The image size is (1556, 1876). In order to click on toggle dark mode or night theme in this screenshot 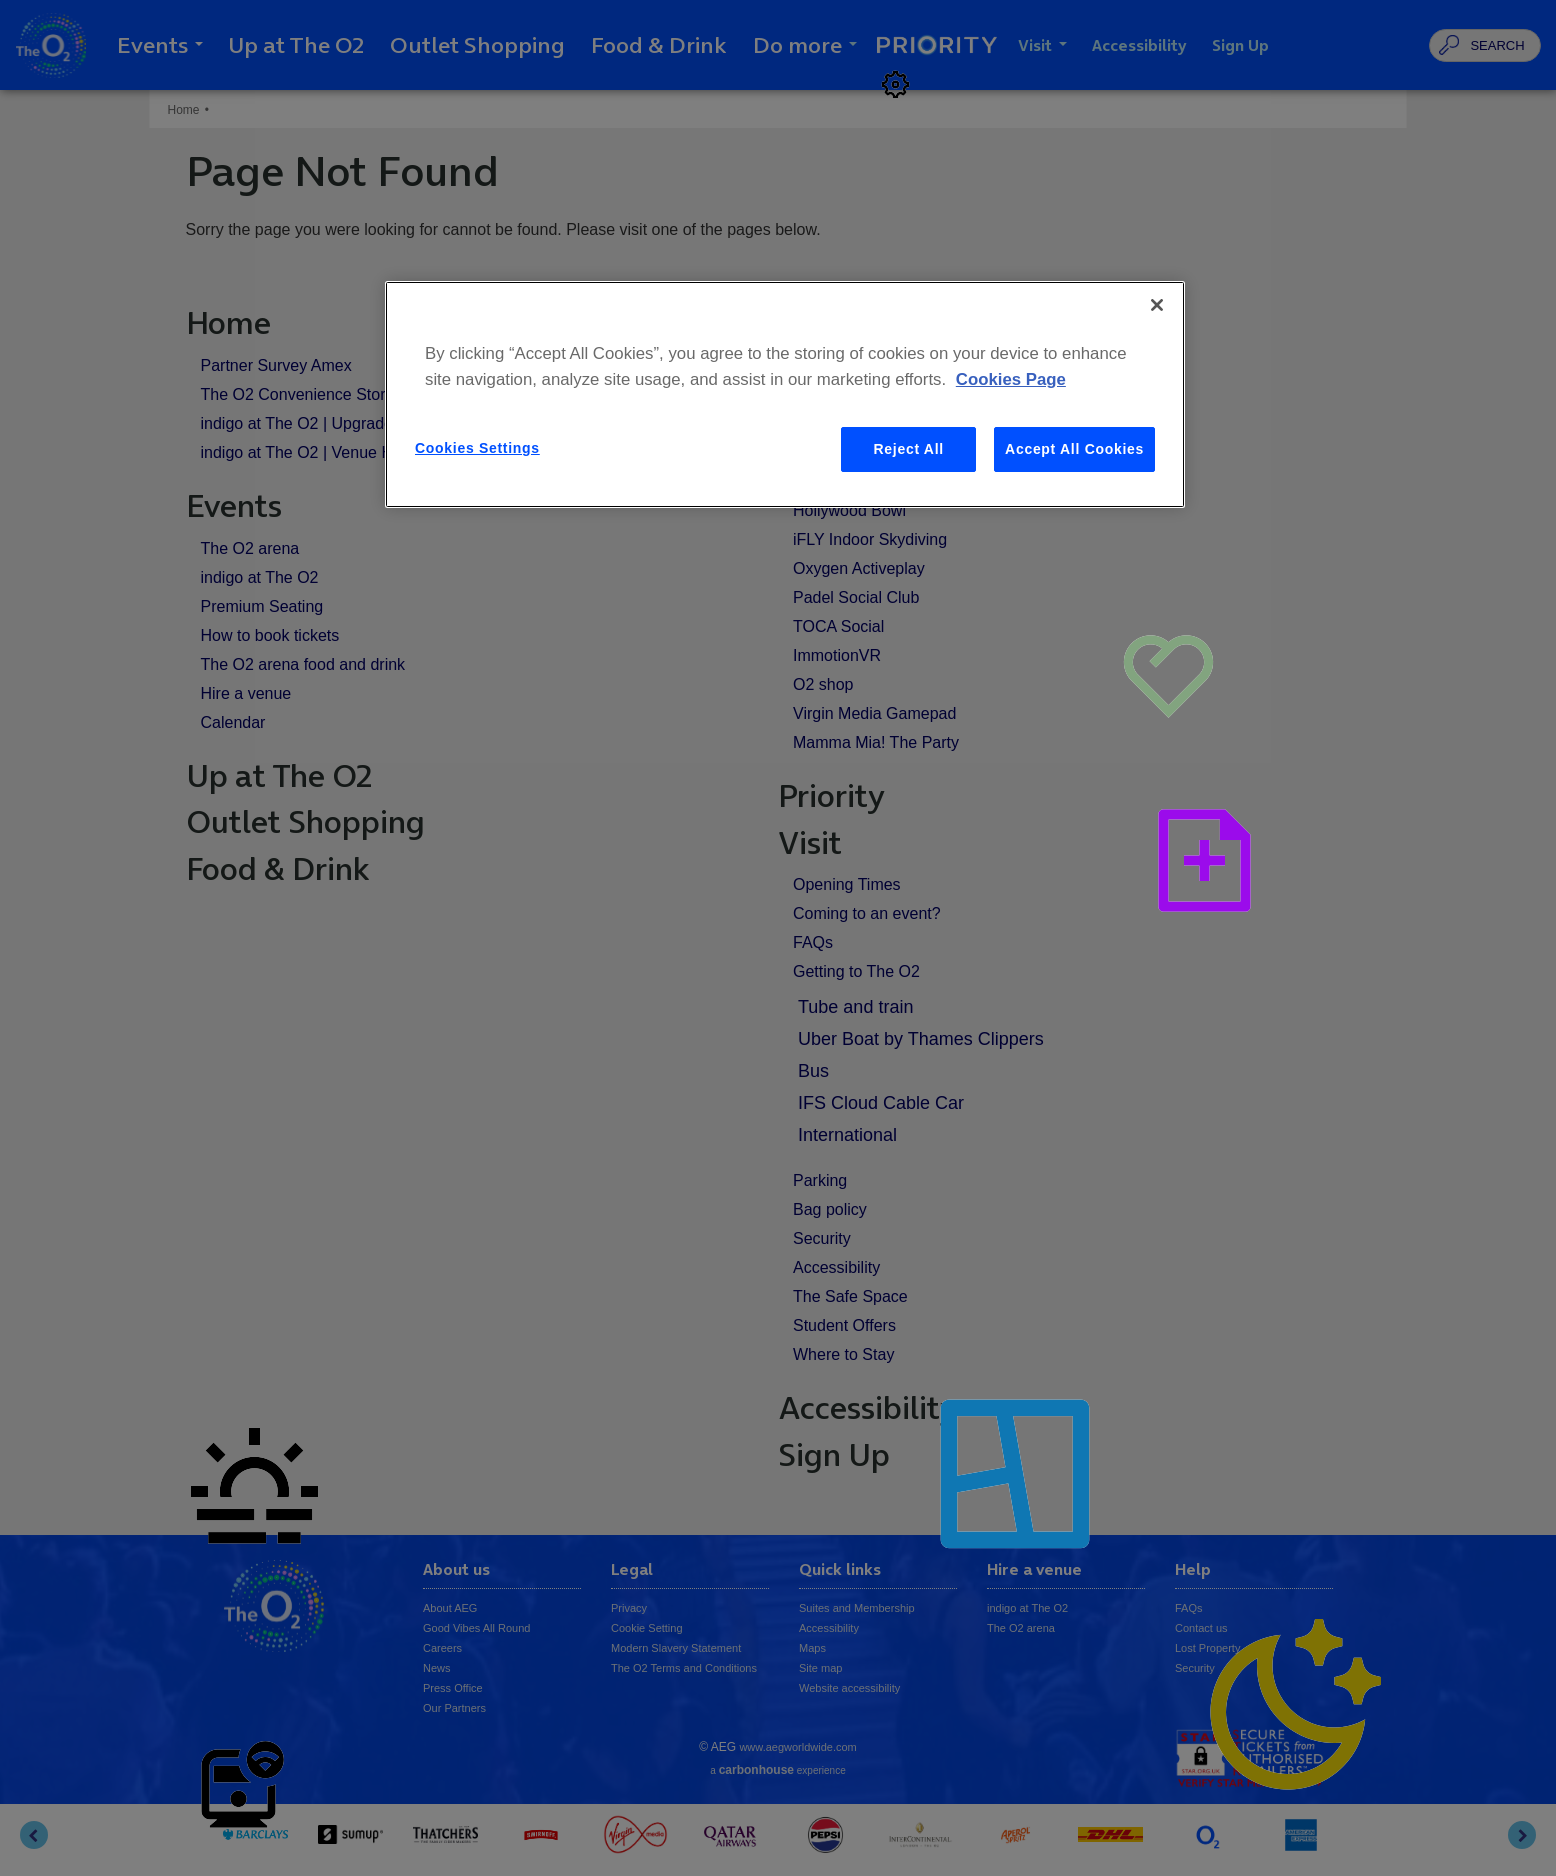, I will do `click(1288, 1712)`.